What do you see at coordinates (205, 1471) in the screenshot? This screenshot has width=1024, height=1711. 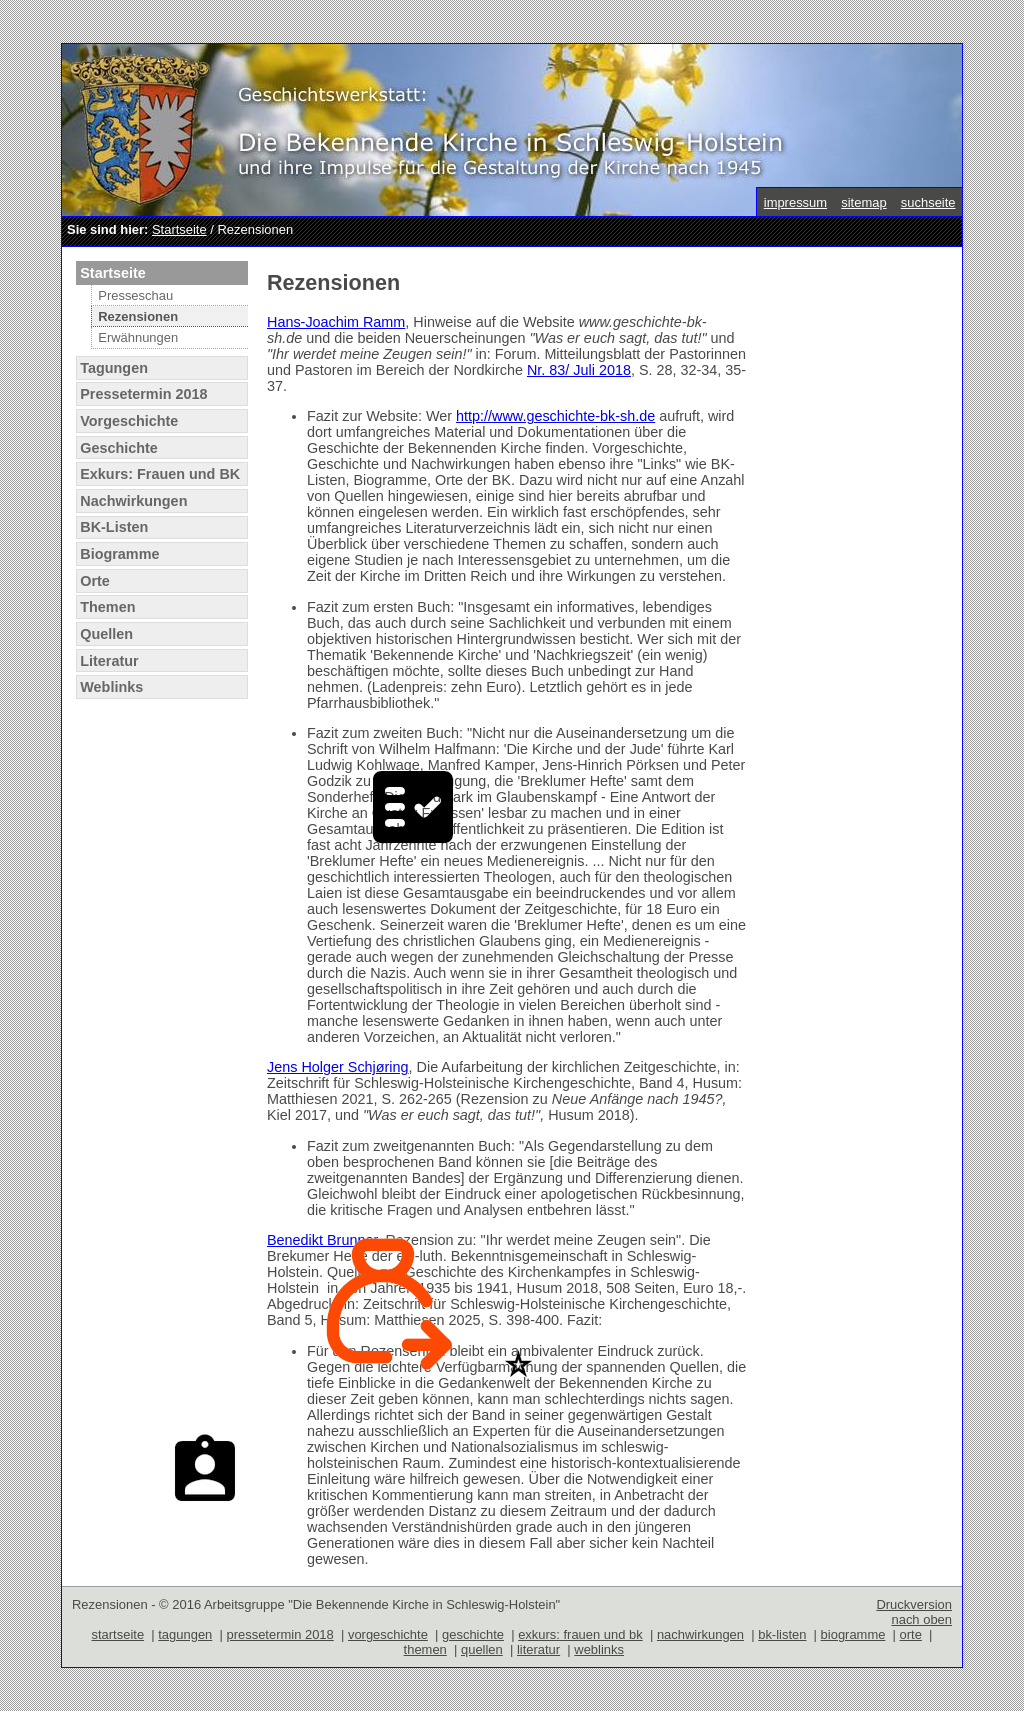 I see `view user profile or account details` at bounding box center [205, 1471].